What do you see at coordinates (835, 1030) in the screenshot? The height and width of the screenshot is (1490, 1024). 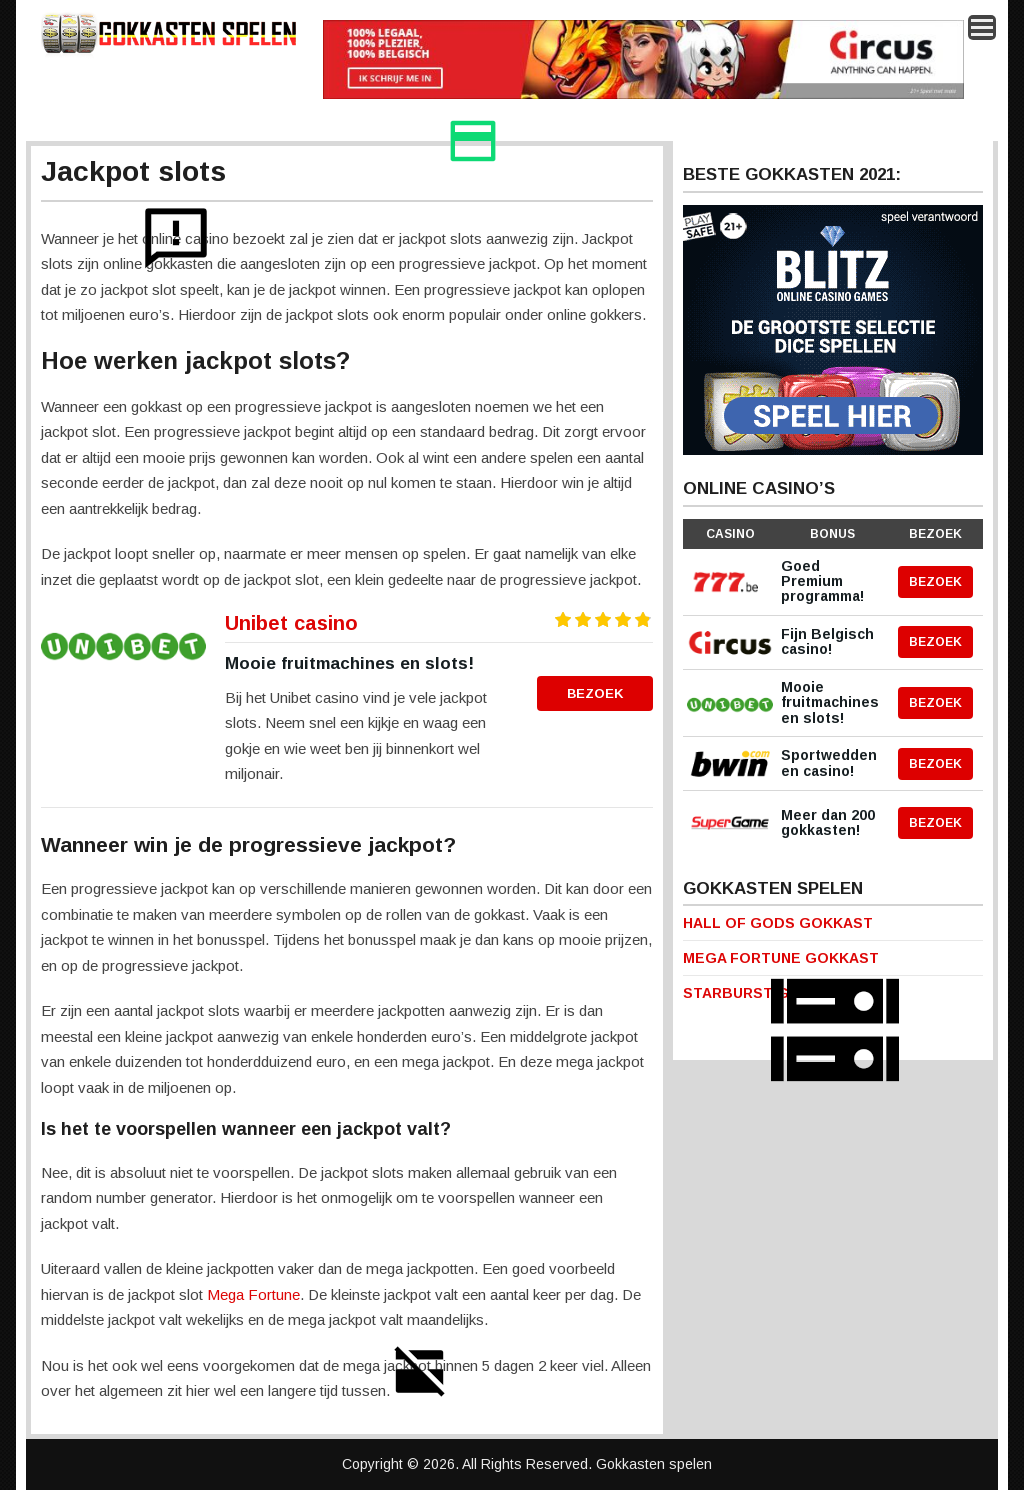 I see `google cloud storage service logo` at bounding box center [835, 1030].